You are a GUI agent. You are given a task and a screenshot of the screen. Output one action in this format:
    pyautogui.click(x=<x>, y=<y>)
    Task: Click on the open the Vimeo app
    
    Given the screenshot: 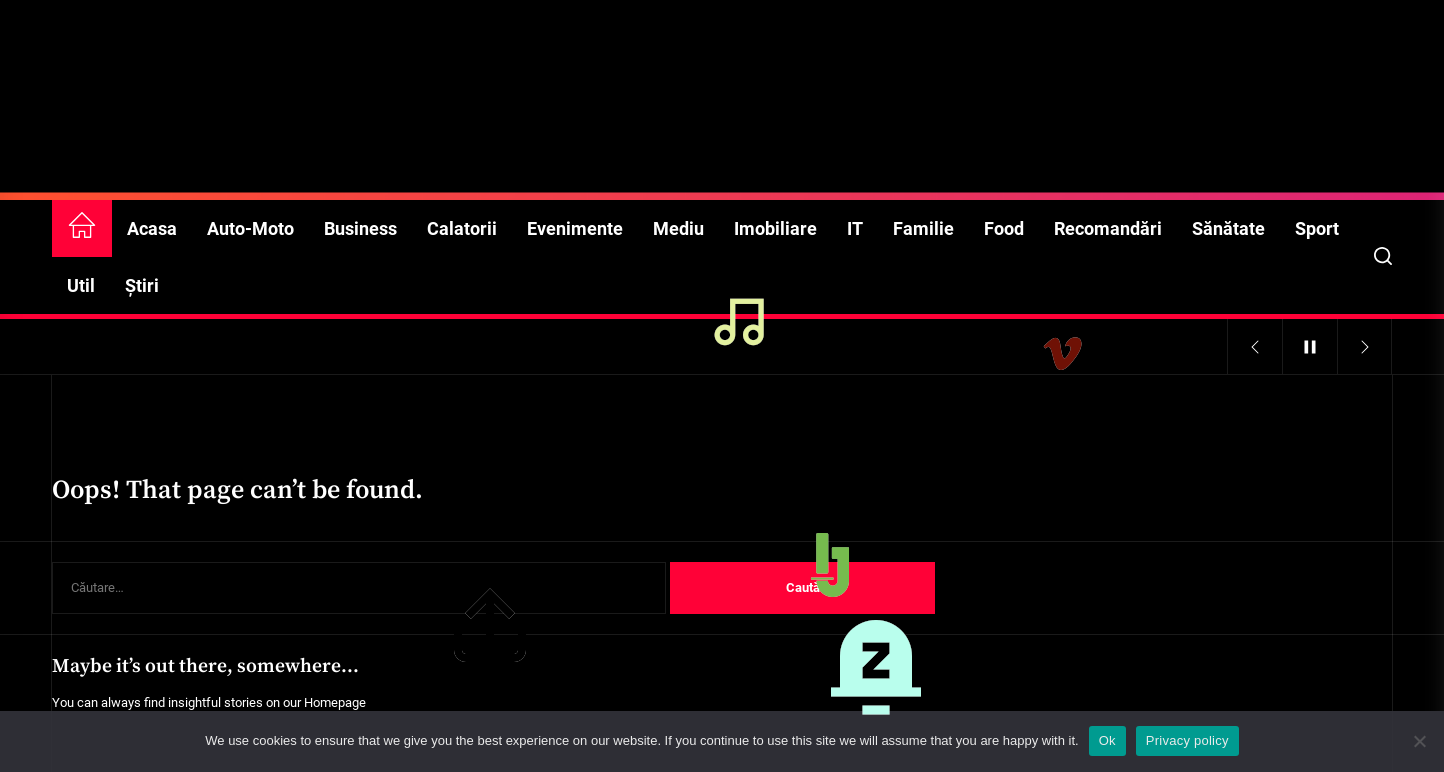 What is the action you would take?
    pyautogui.click(x=1063, y=353)
    